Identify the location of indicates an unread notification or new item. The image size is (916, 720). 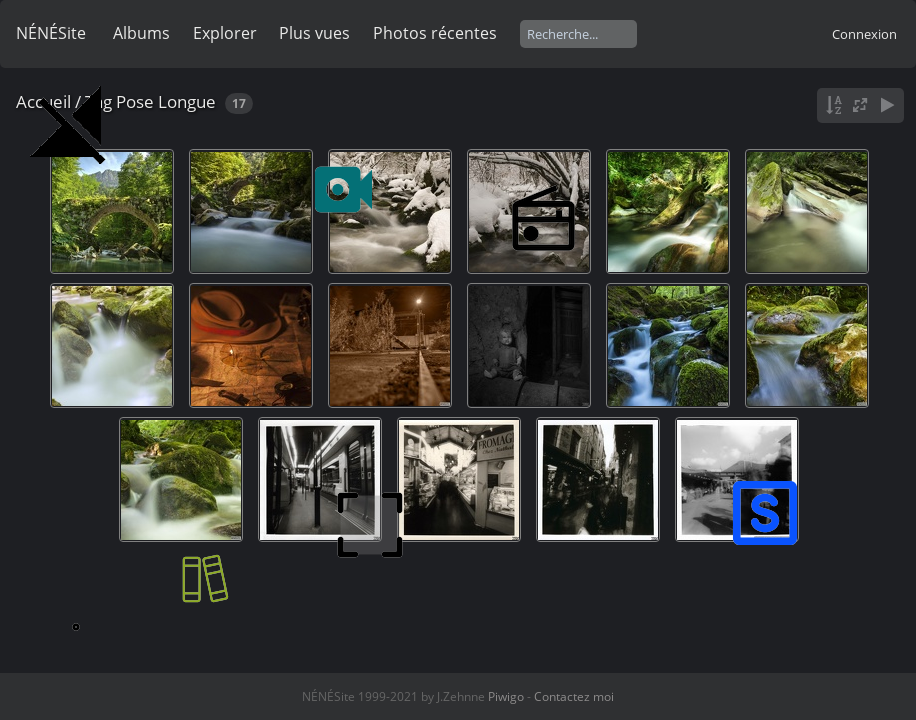
(76, 627).